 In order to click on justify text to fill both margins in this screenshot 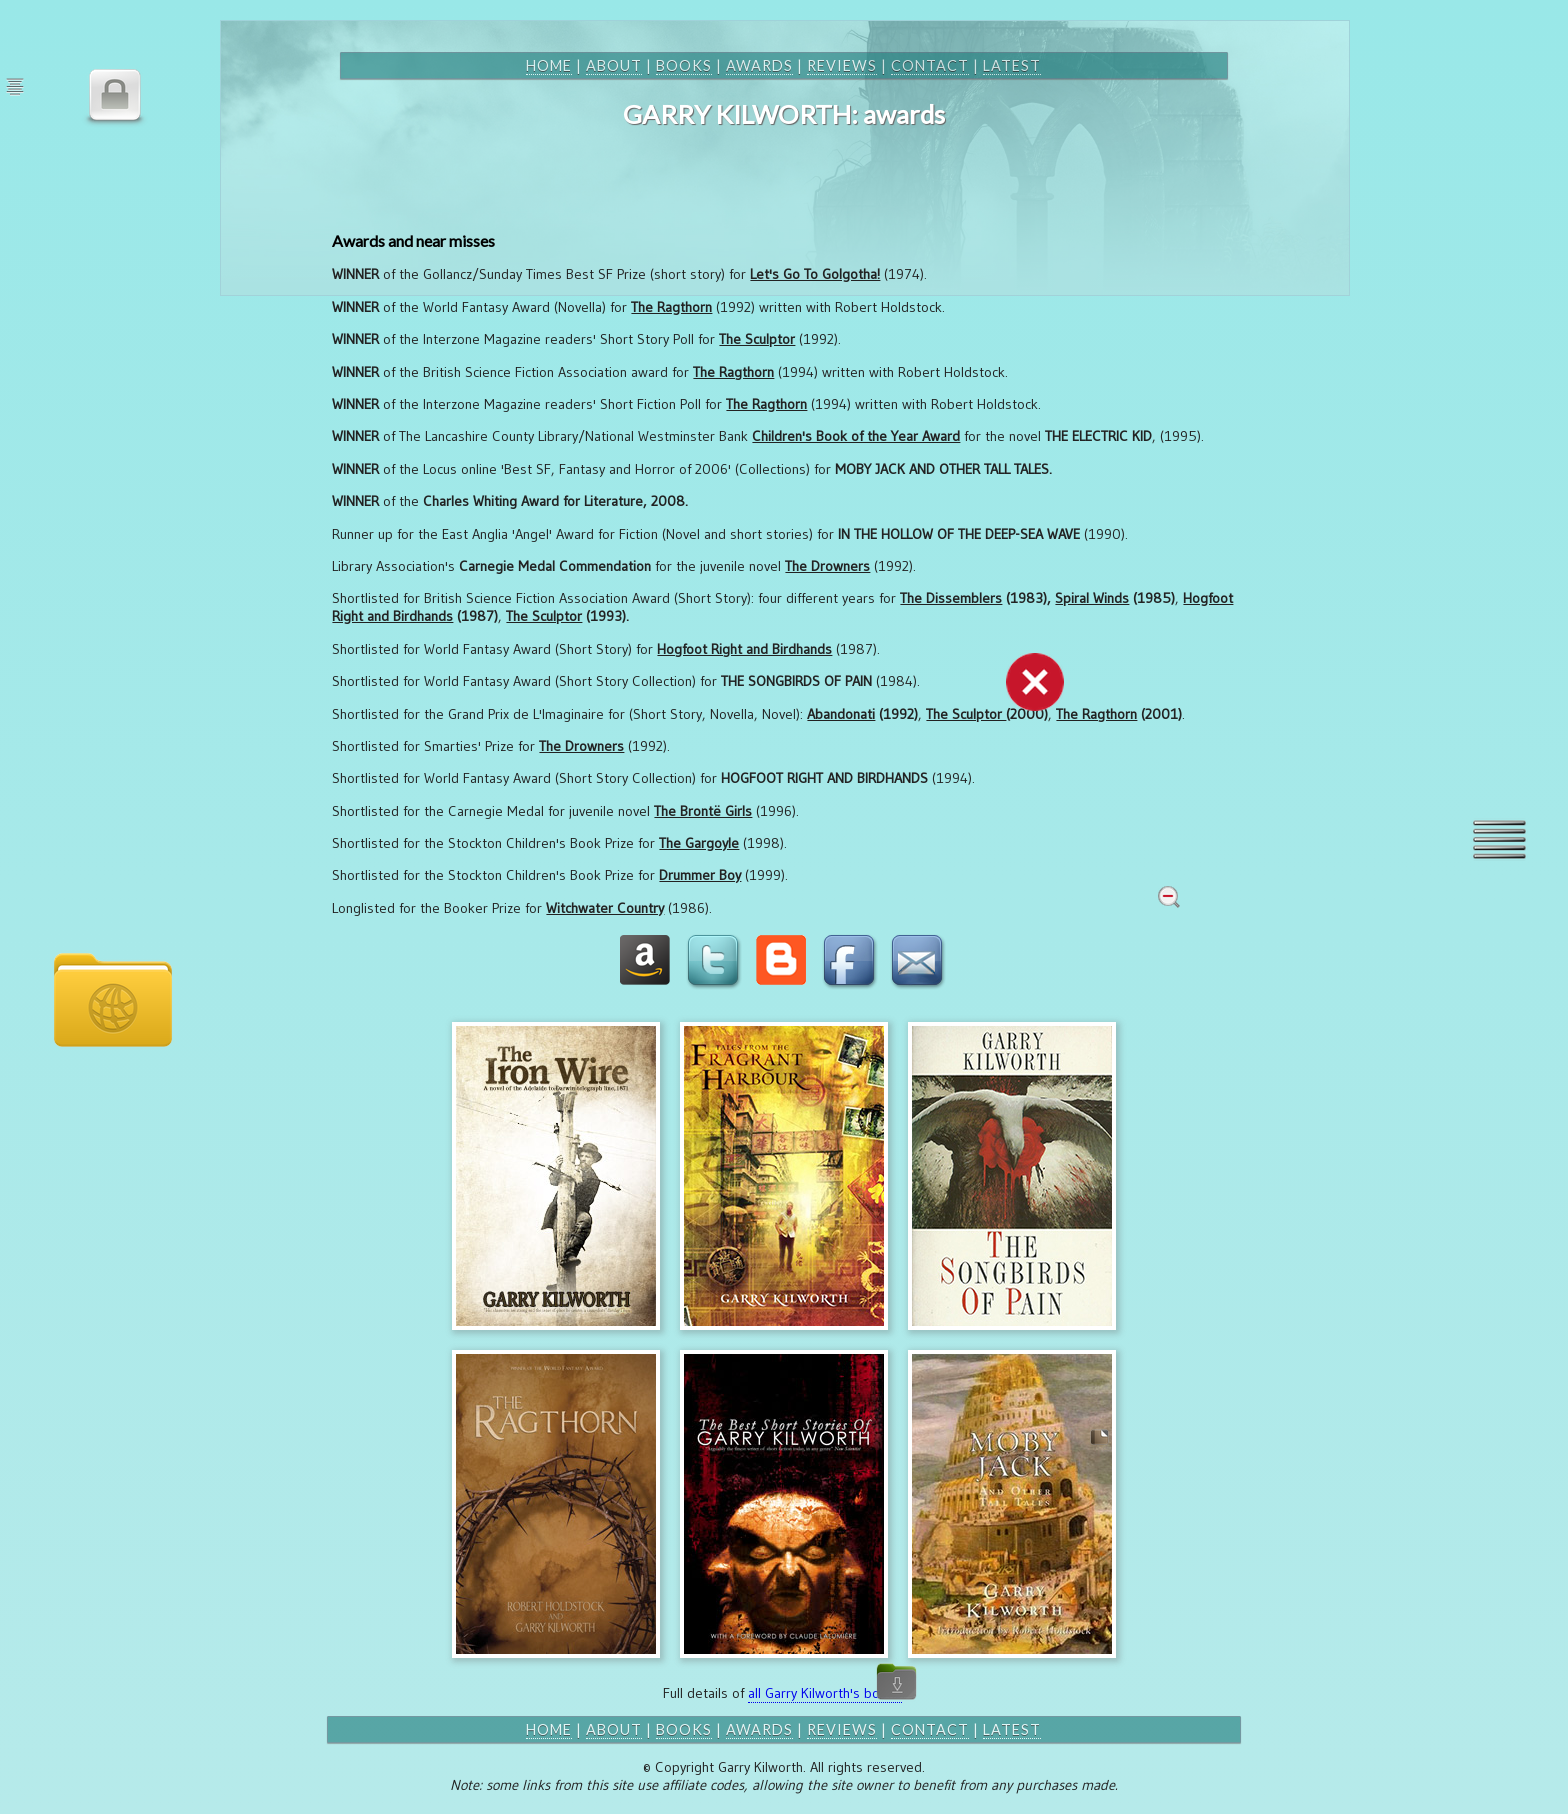, I will do `click(1499, 839)`.